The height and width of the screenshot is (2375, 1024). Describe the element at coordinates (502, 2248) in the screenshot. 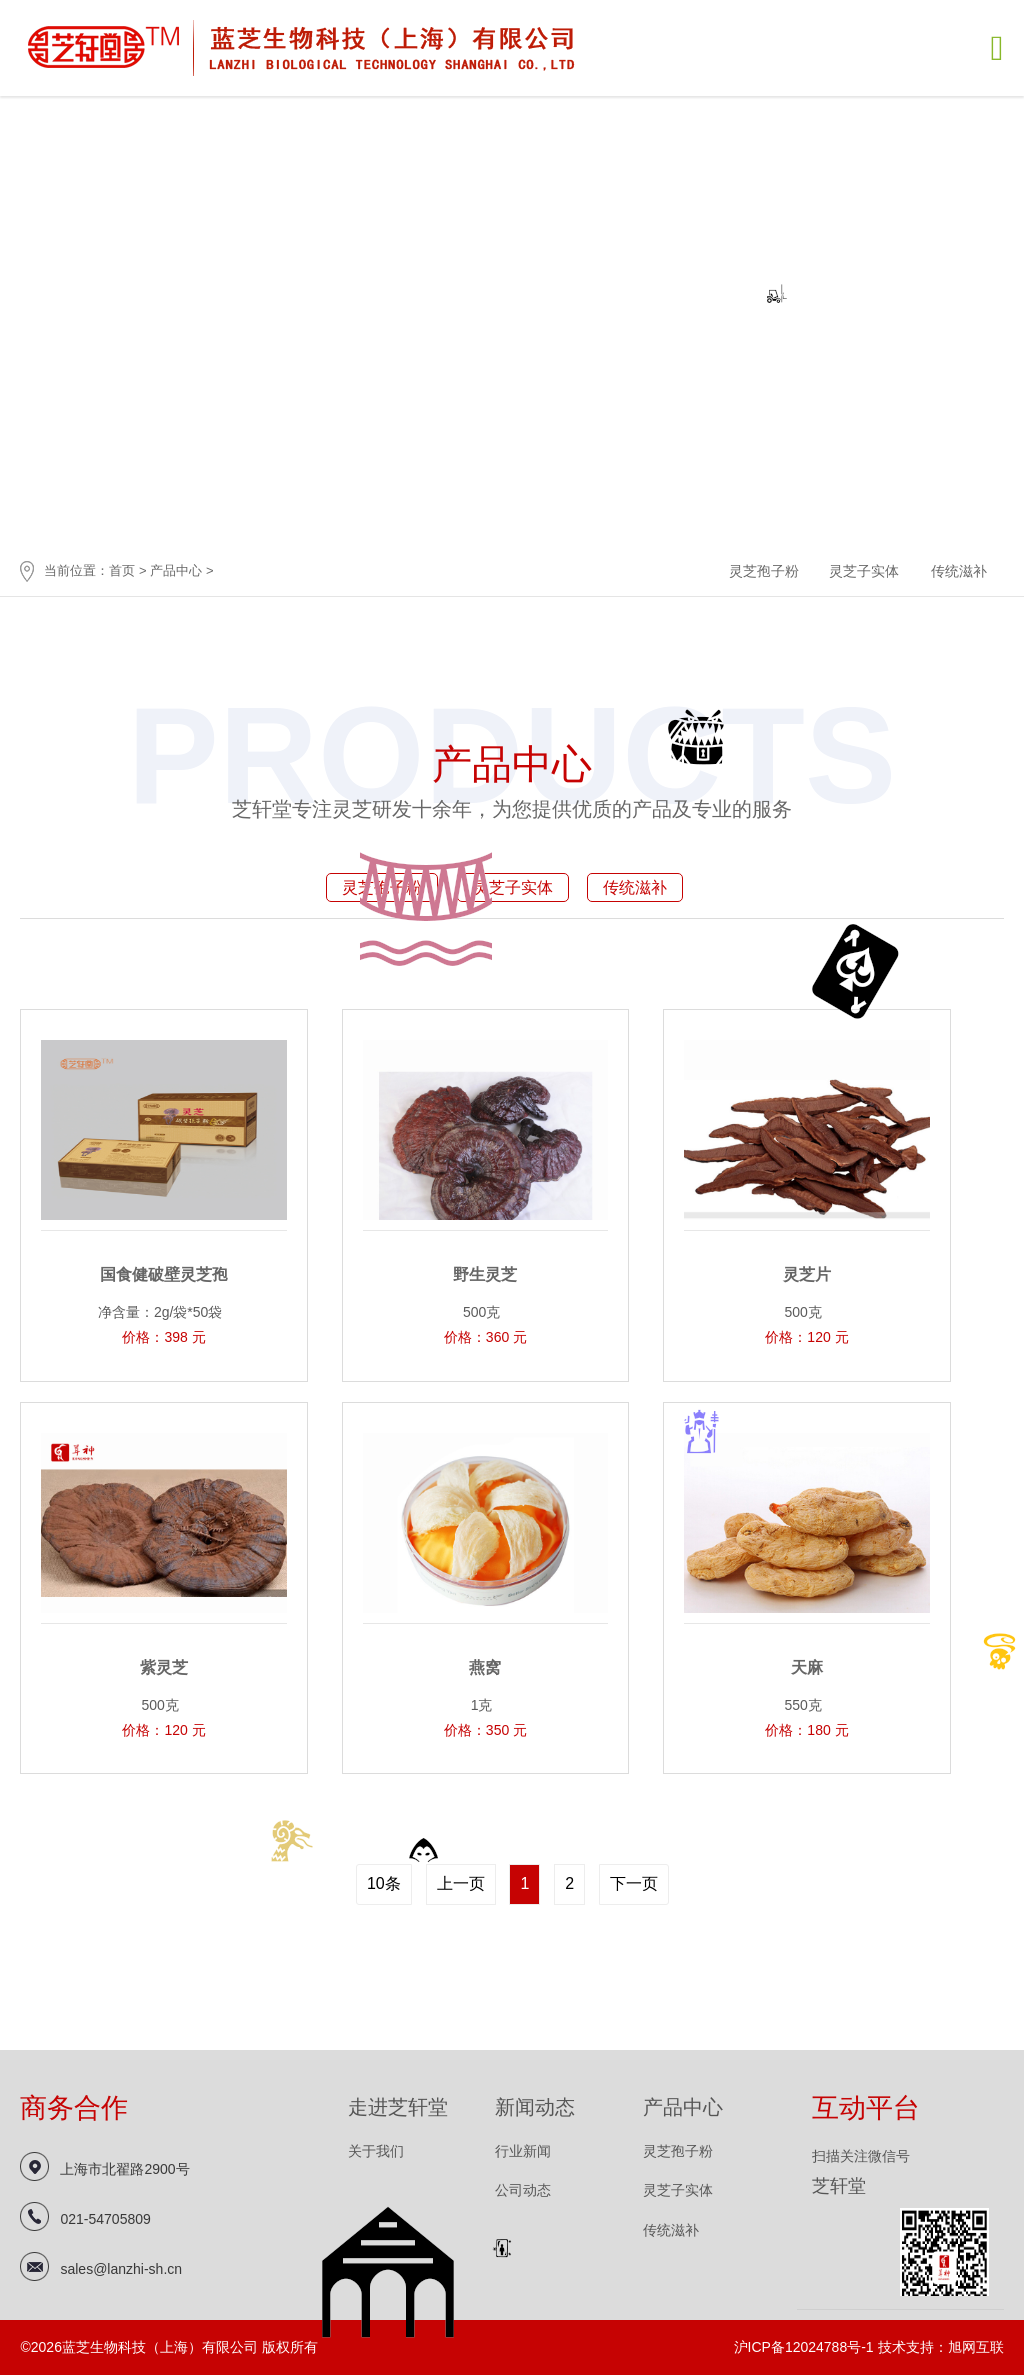

I see `indicates a frozen character status effect` at that location.